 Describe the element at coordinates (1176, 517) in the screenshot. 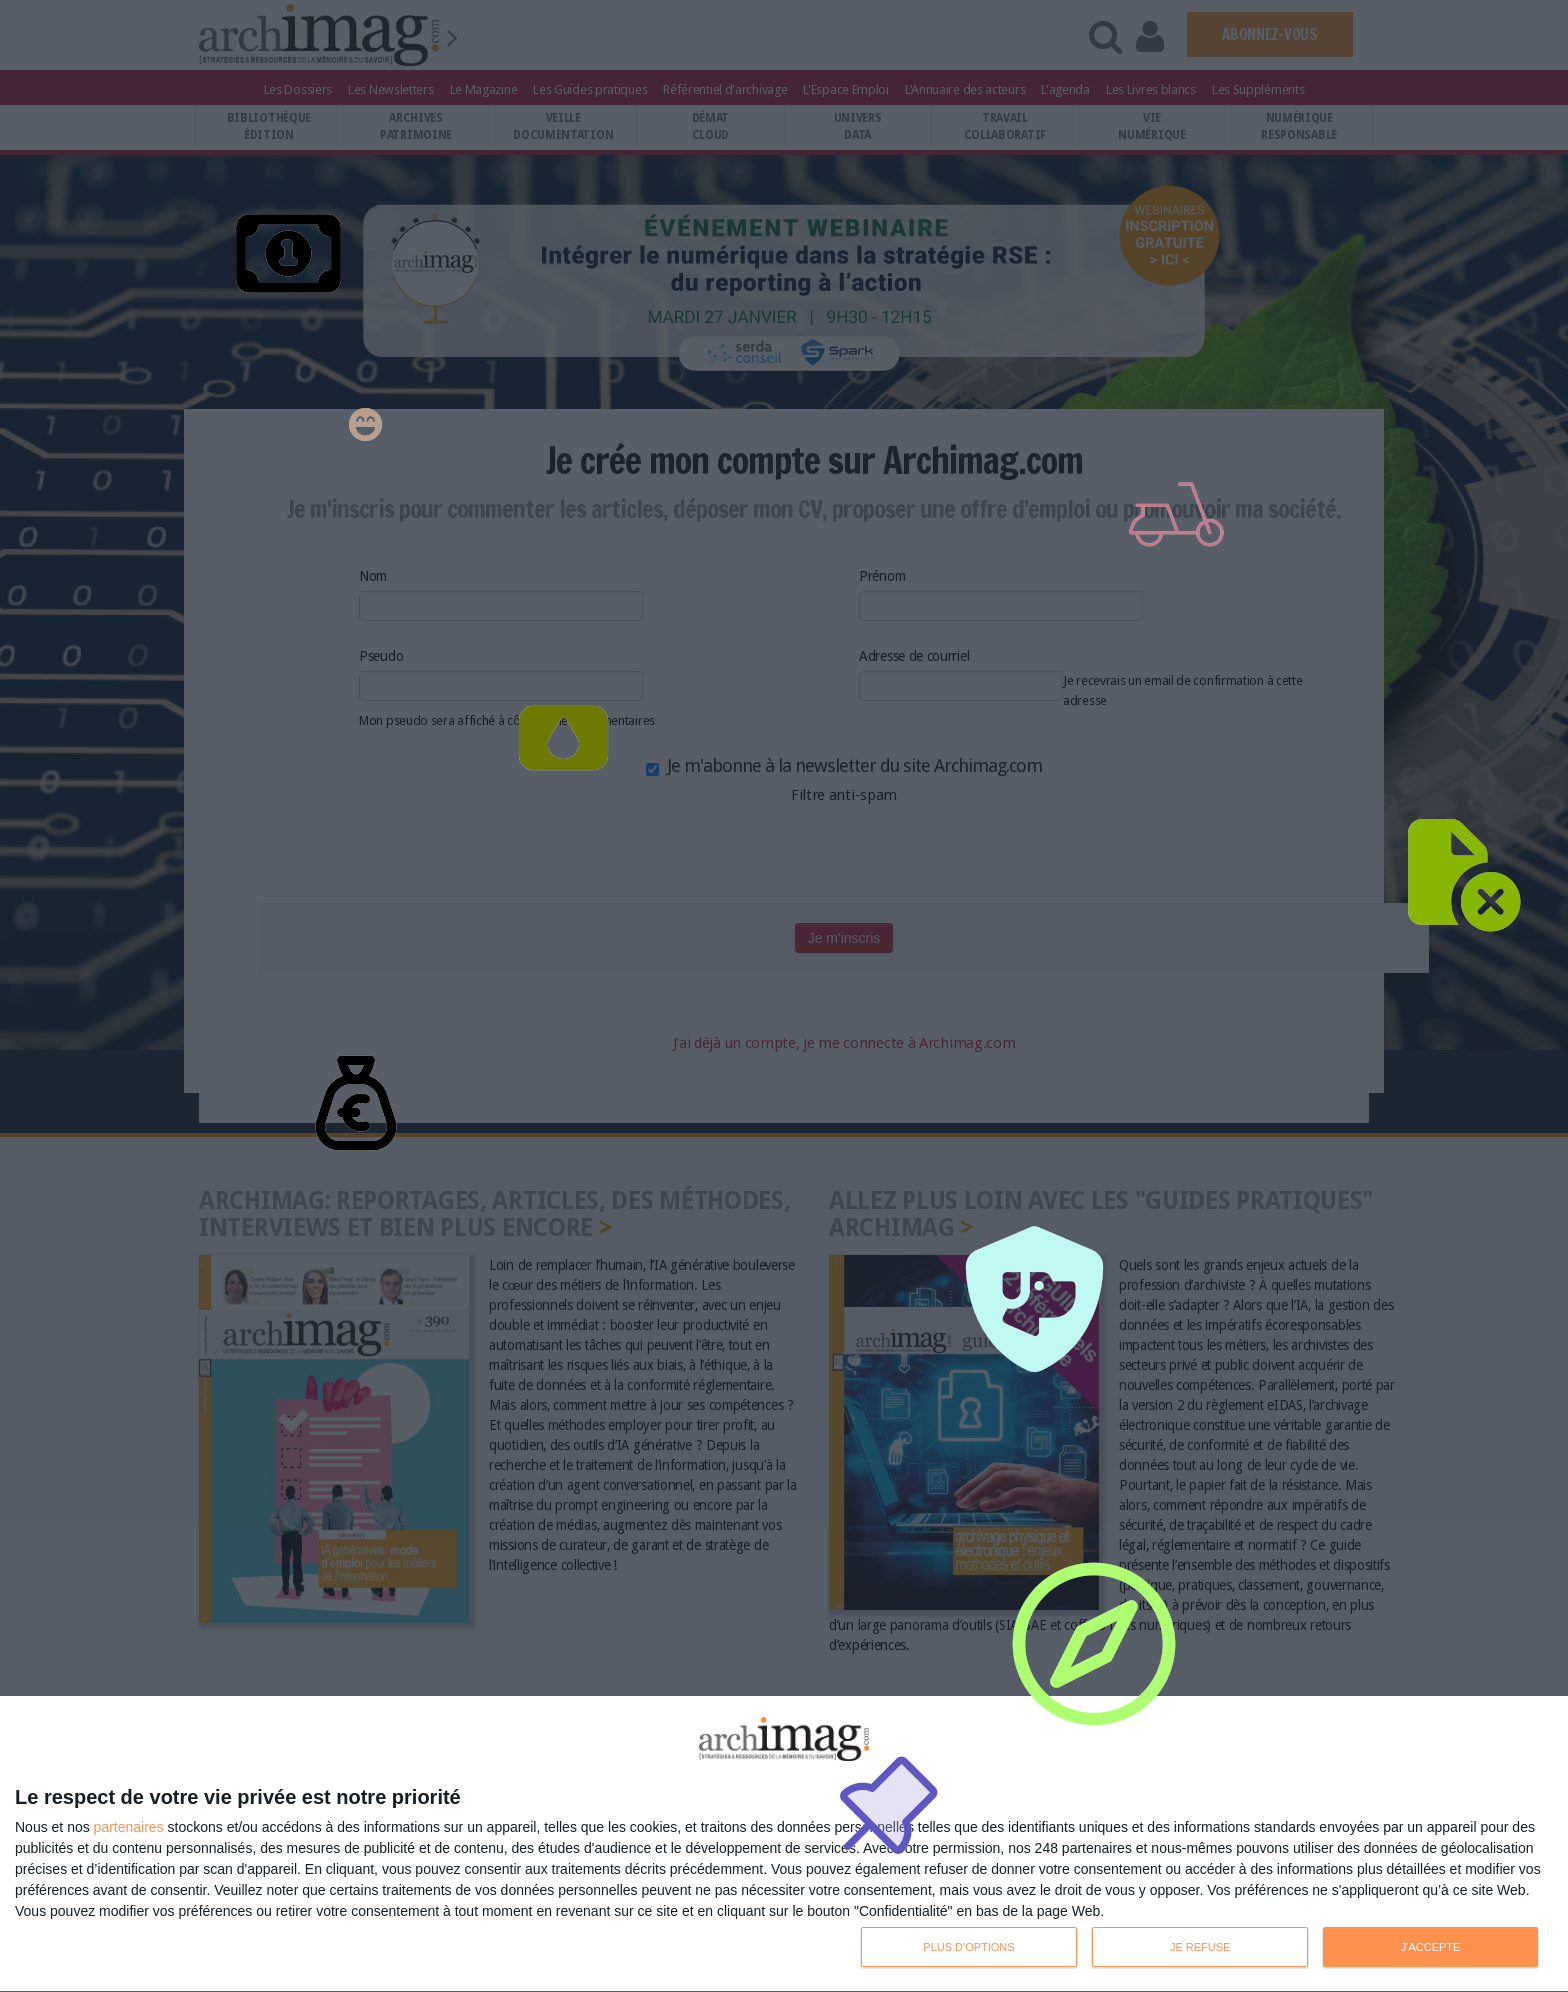

I see `select moped or scooter delivery option` at that location.